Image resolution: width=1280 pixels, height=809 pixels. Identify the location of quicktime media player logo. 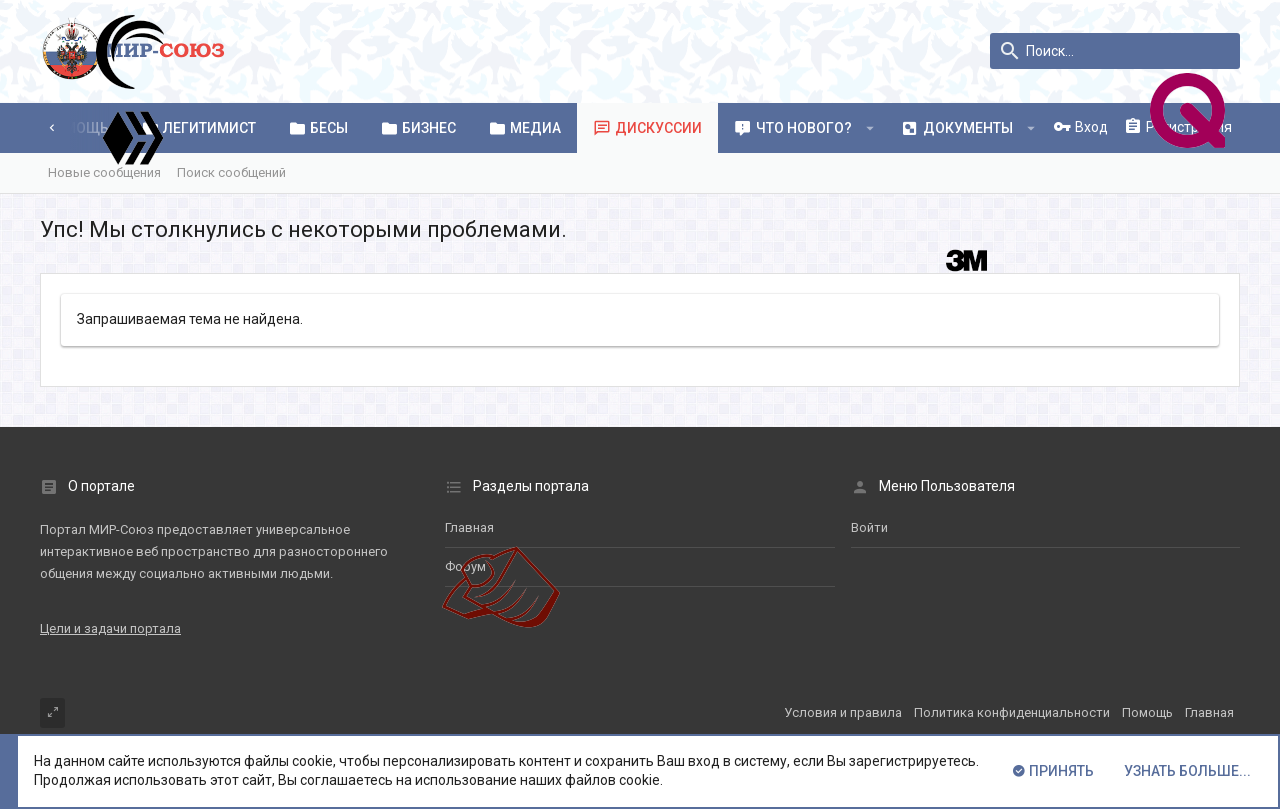
(1187, 110).